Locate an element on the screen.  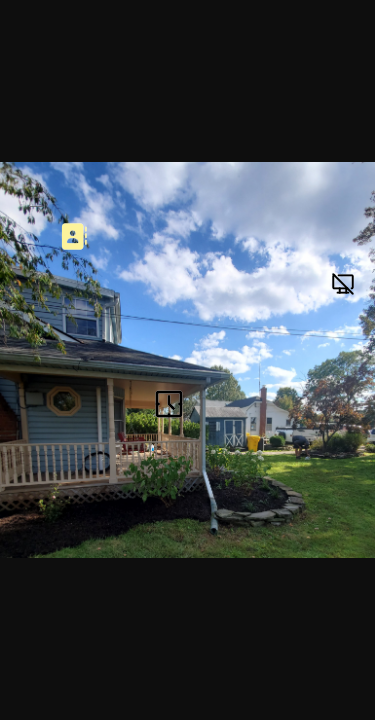
access shopping bag or cart is located at coordinates (37, 201).